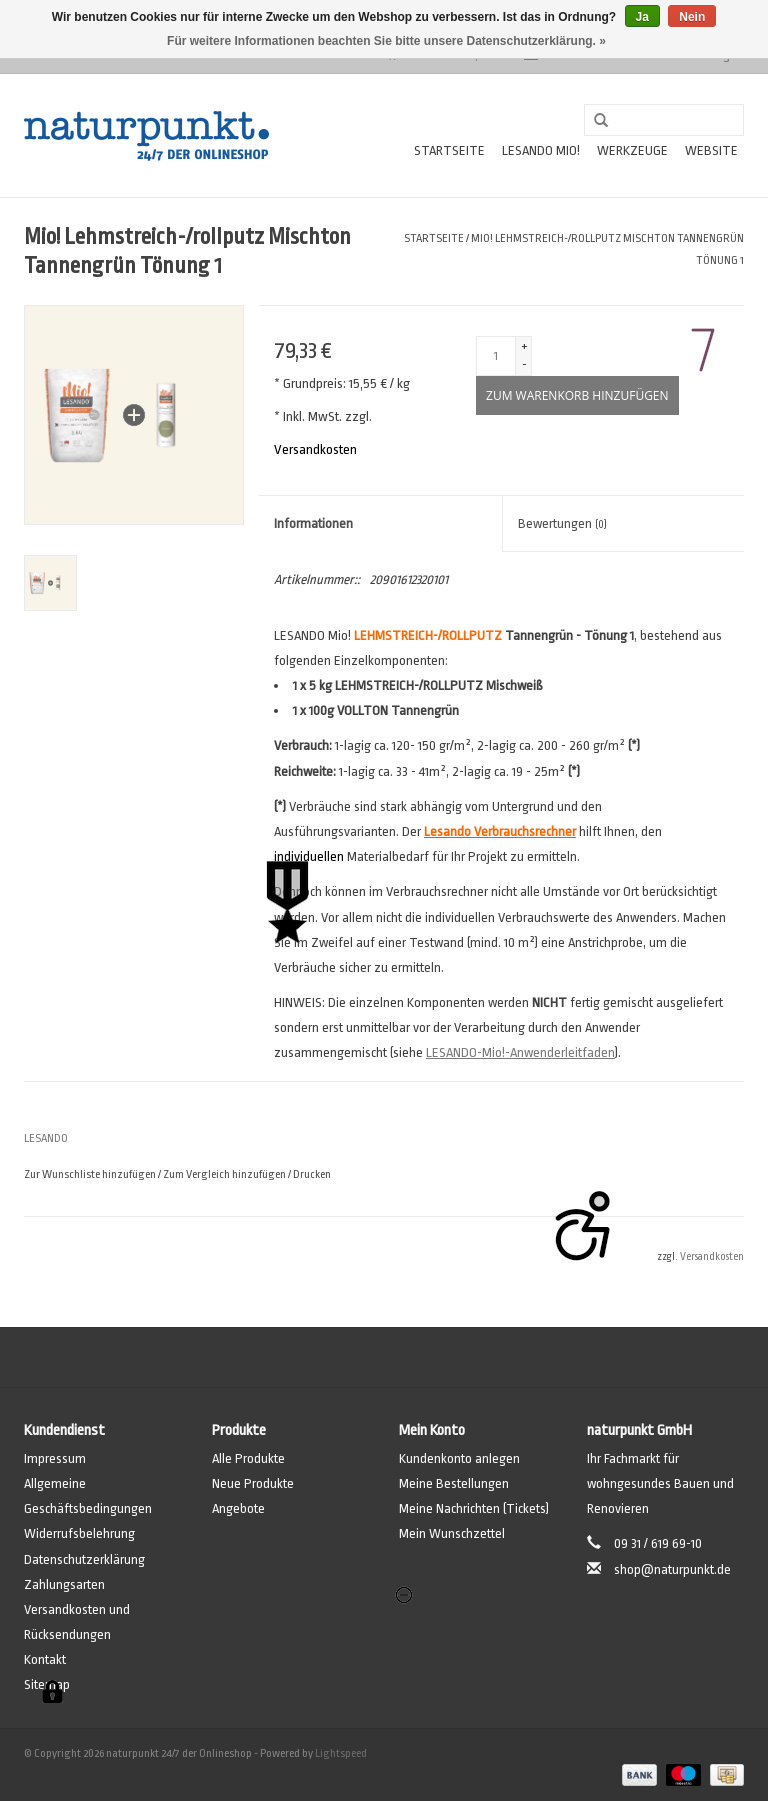 This screenshot has width=768, height=1801. Describe the element at coordinates (404, 1595) in the screenshot. I see `remove an item from a list` at that location.